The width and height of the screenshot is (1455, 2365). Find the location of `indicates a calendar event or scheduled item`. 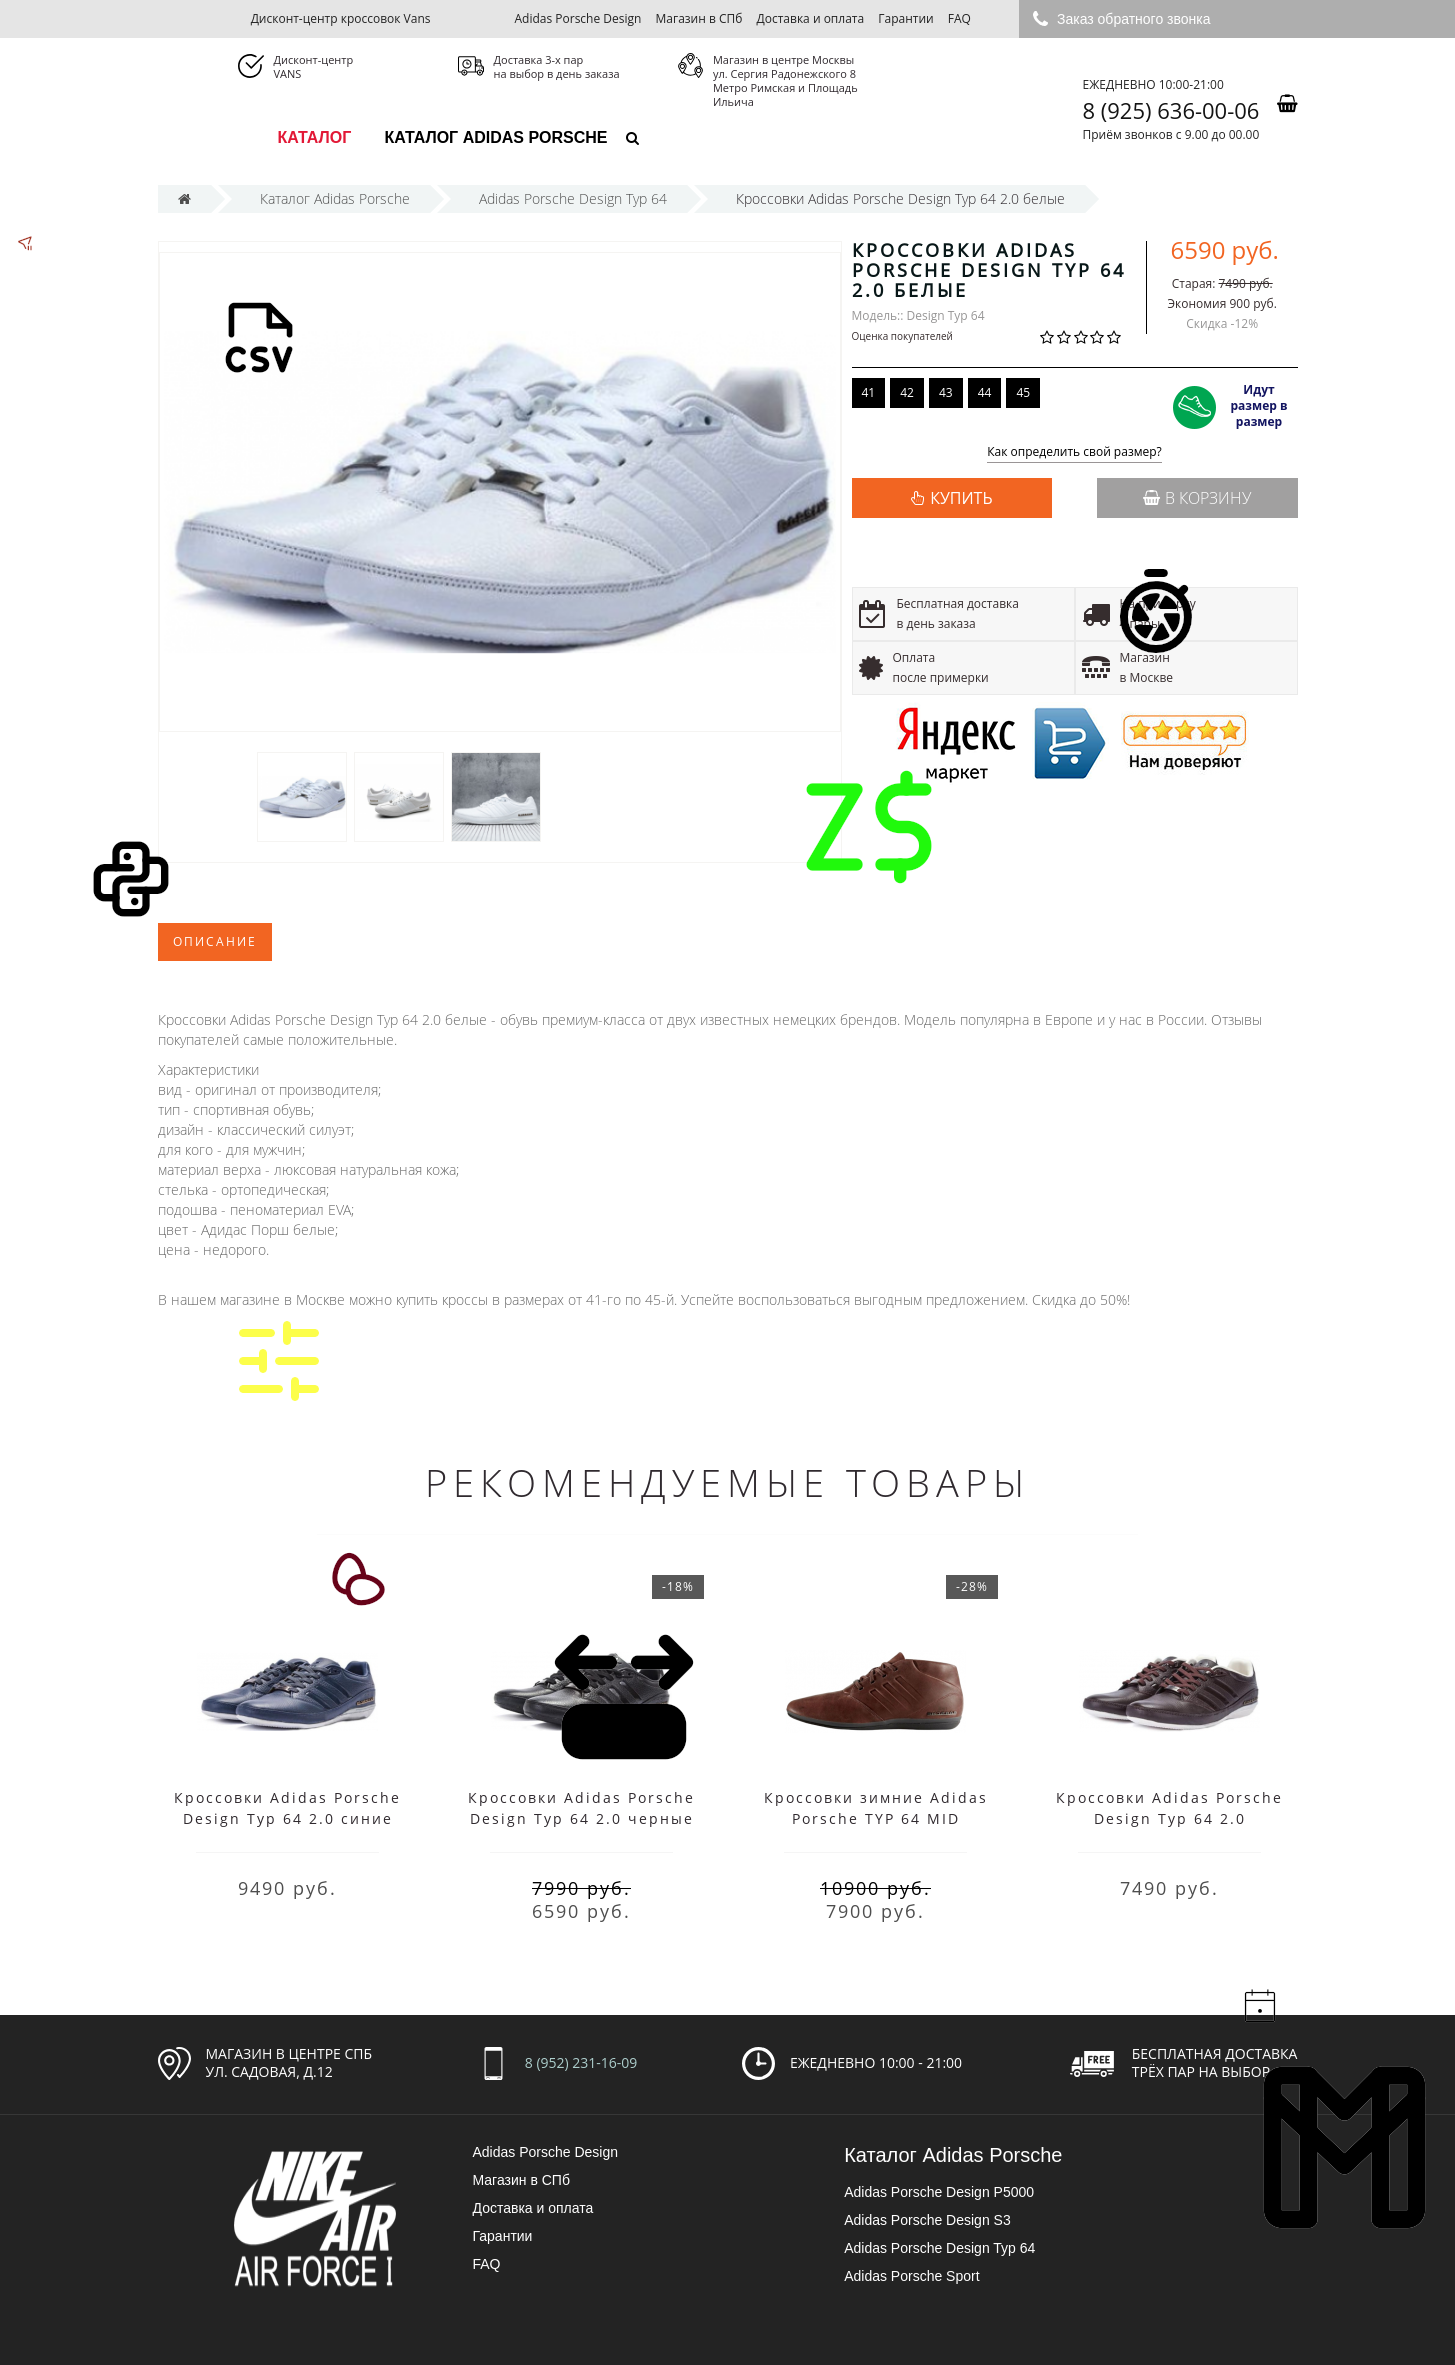

indicates a calendar event or scheduled item is located at coordinates (1260, 2007).